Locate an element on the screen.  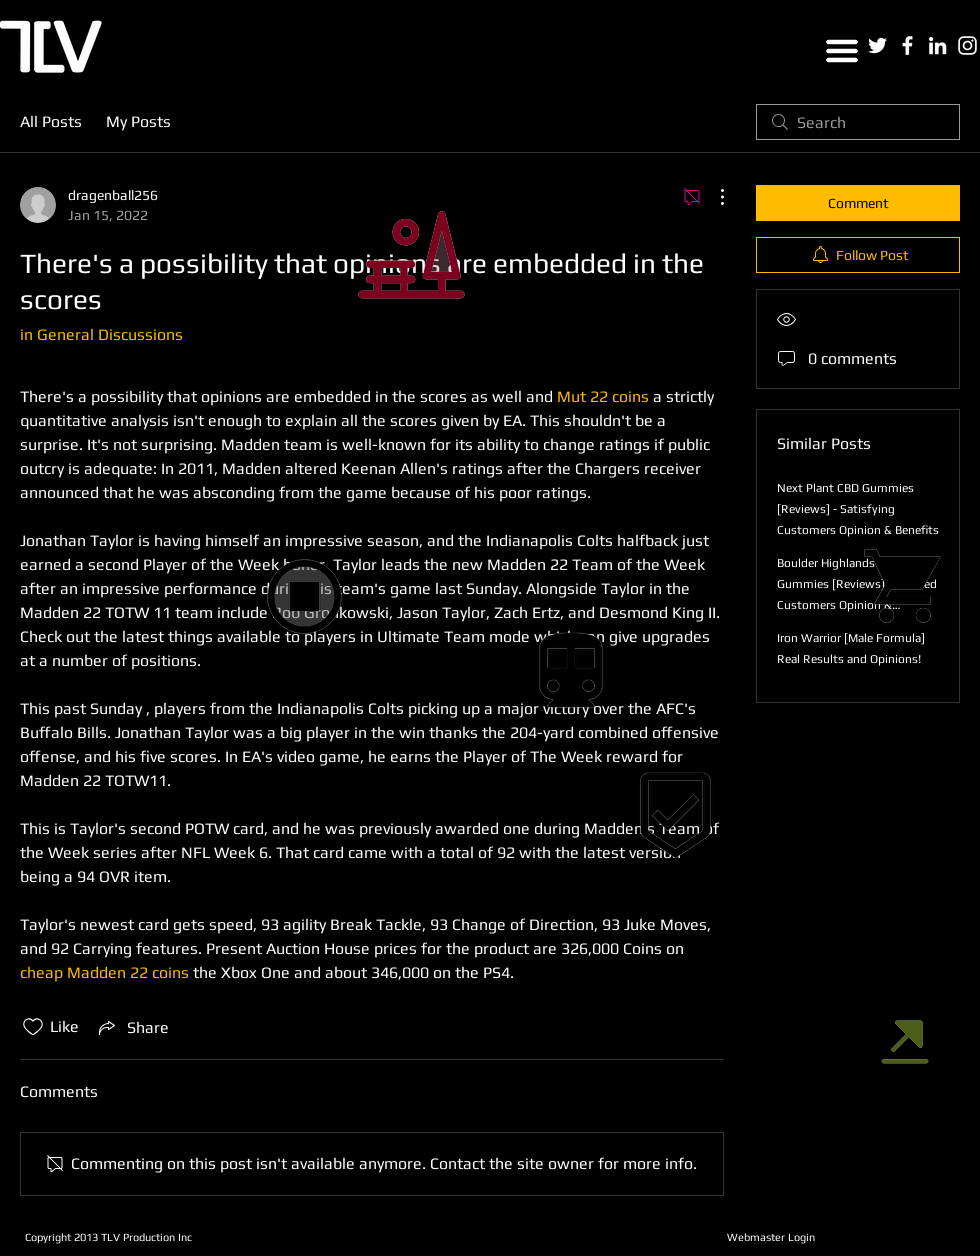
stop media playback is located at coordinates (304, 596).